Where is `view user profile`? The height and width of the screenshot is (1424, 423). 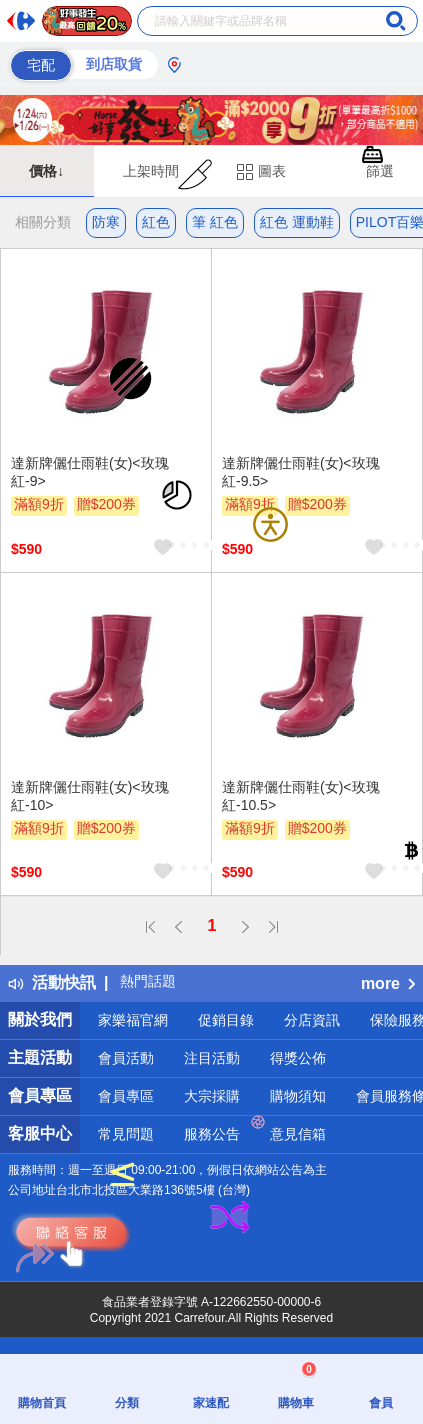 view user profile is located at coordinates (270, 524).